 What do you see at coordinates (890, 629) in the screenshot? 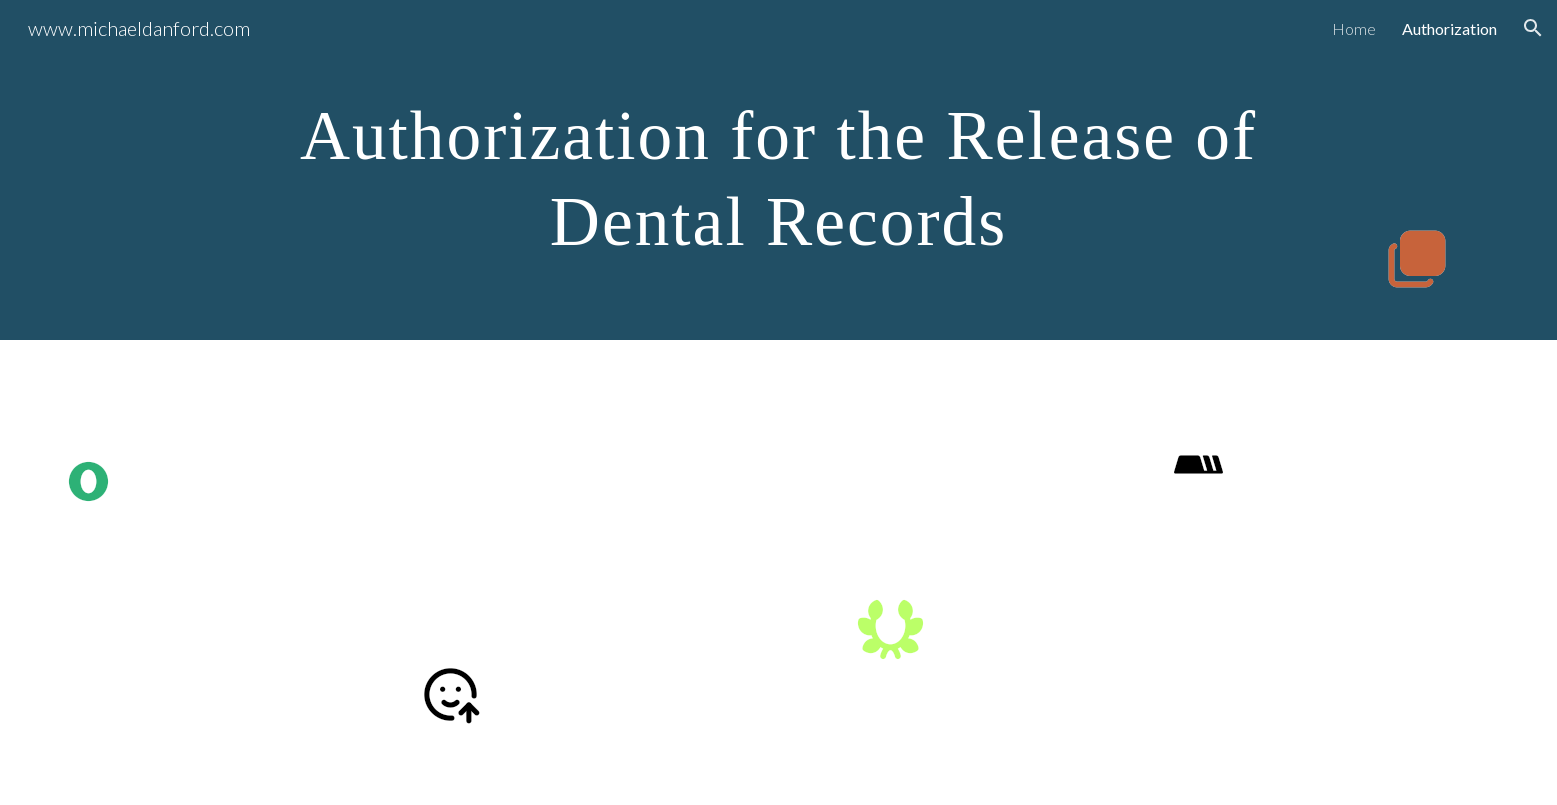
I see `view achievements or awards` at bounding box center [890, 629].